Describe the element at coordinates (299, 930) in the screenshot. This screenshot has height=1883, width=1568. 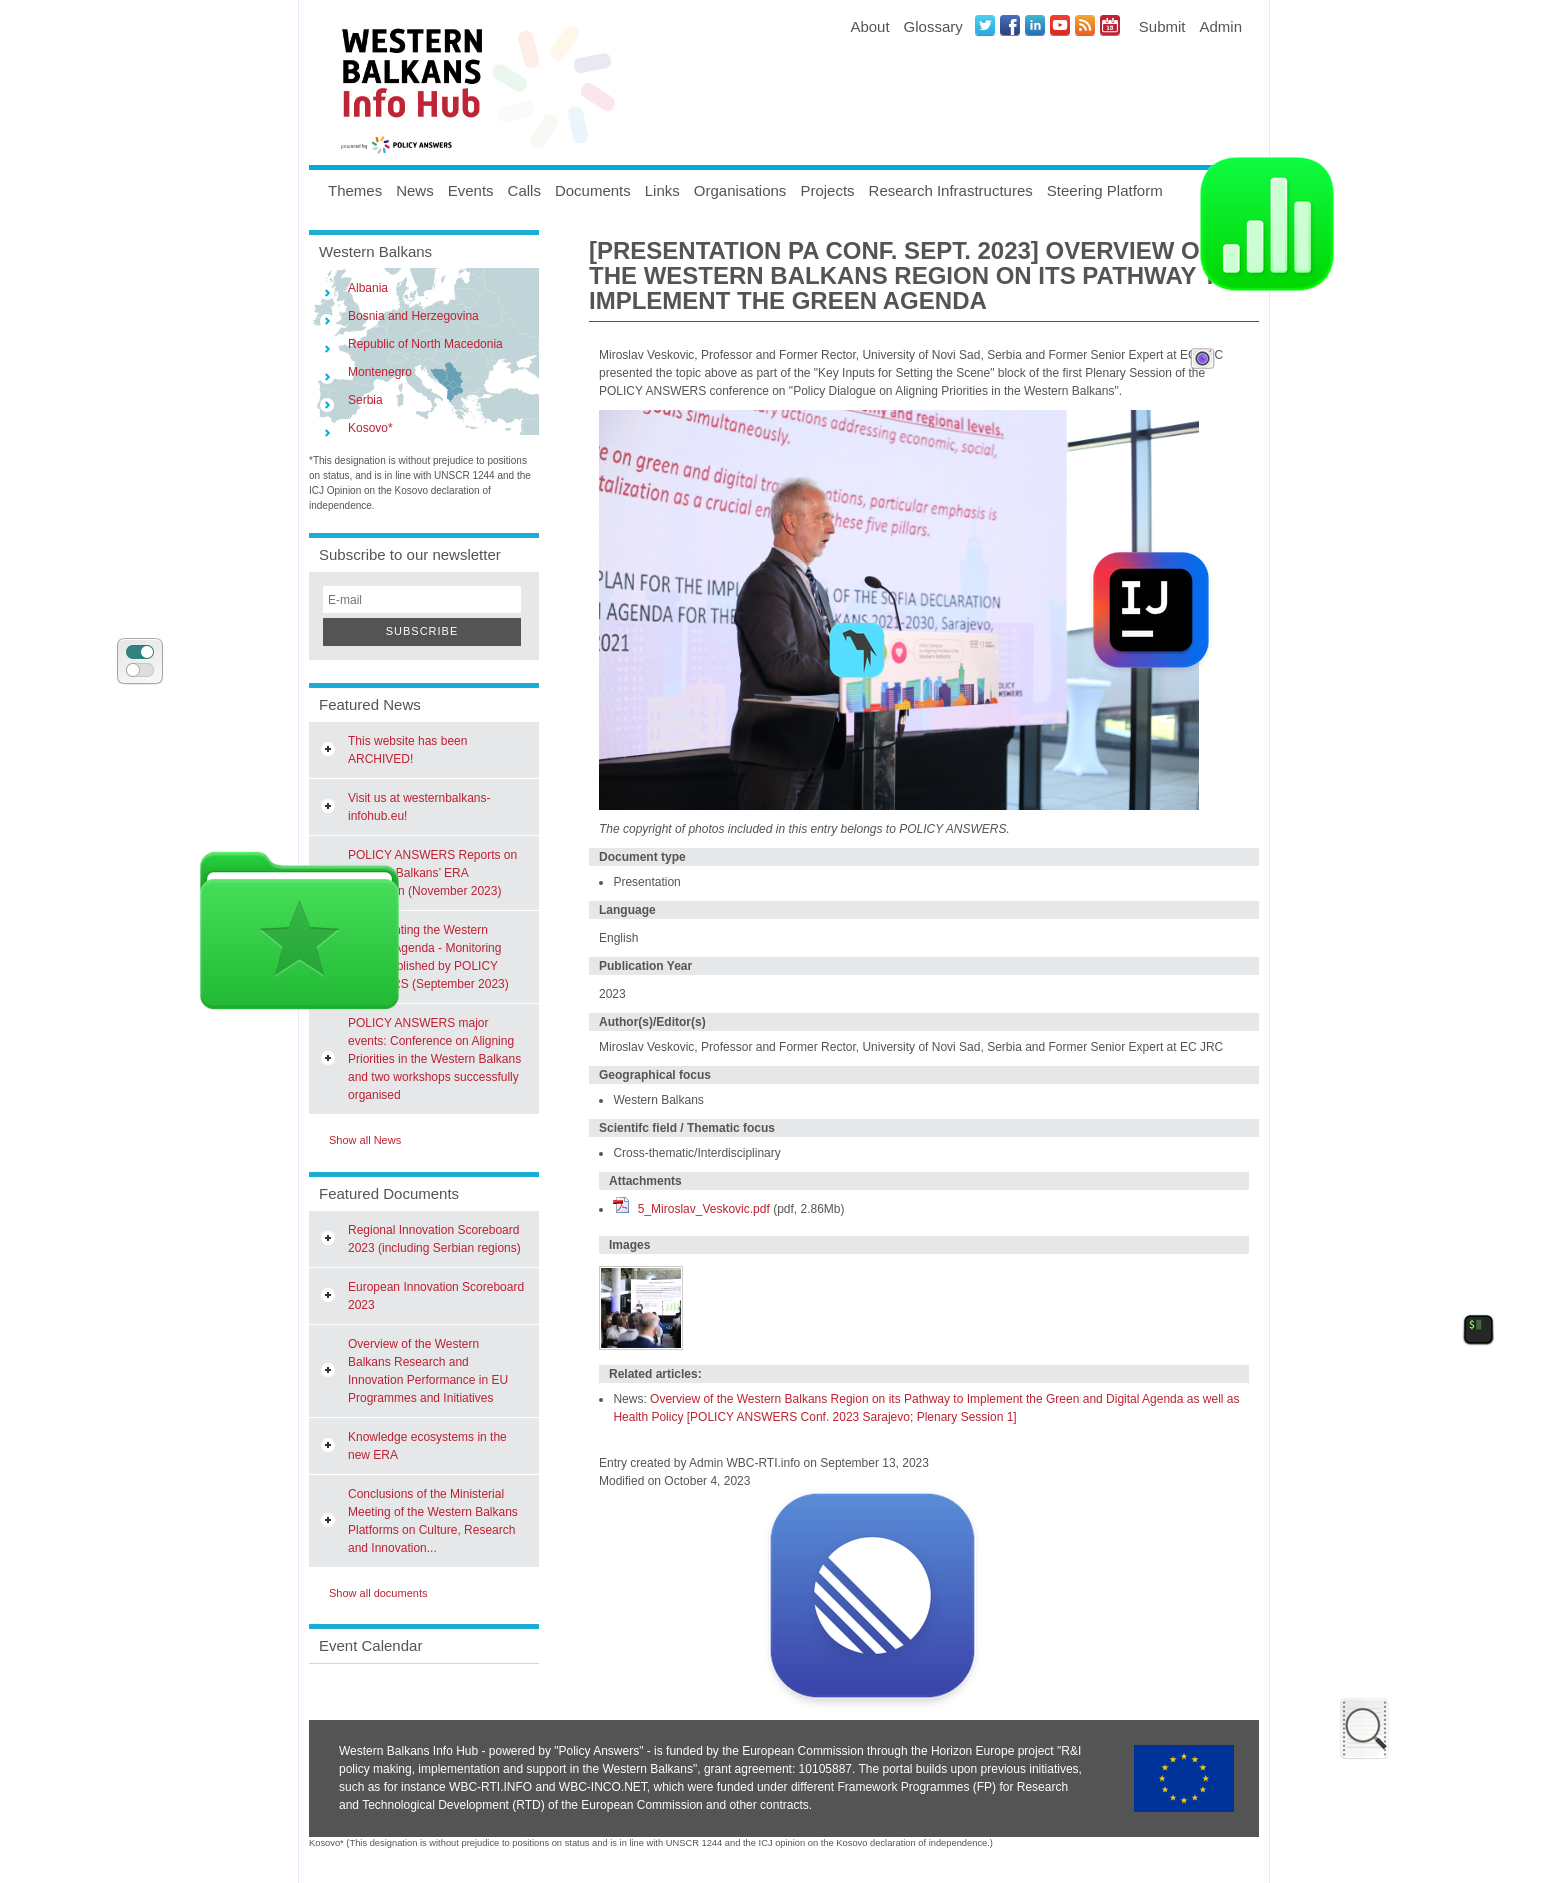
I see `access bookmarked or favorite files` at that location.